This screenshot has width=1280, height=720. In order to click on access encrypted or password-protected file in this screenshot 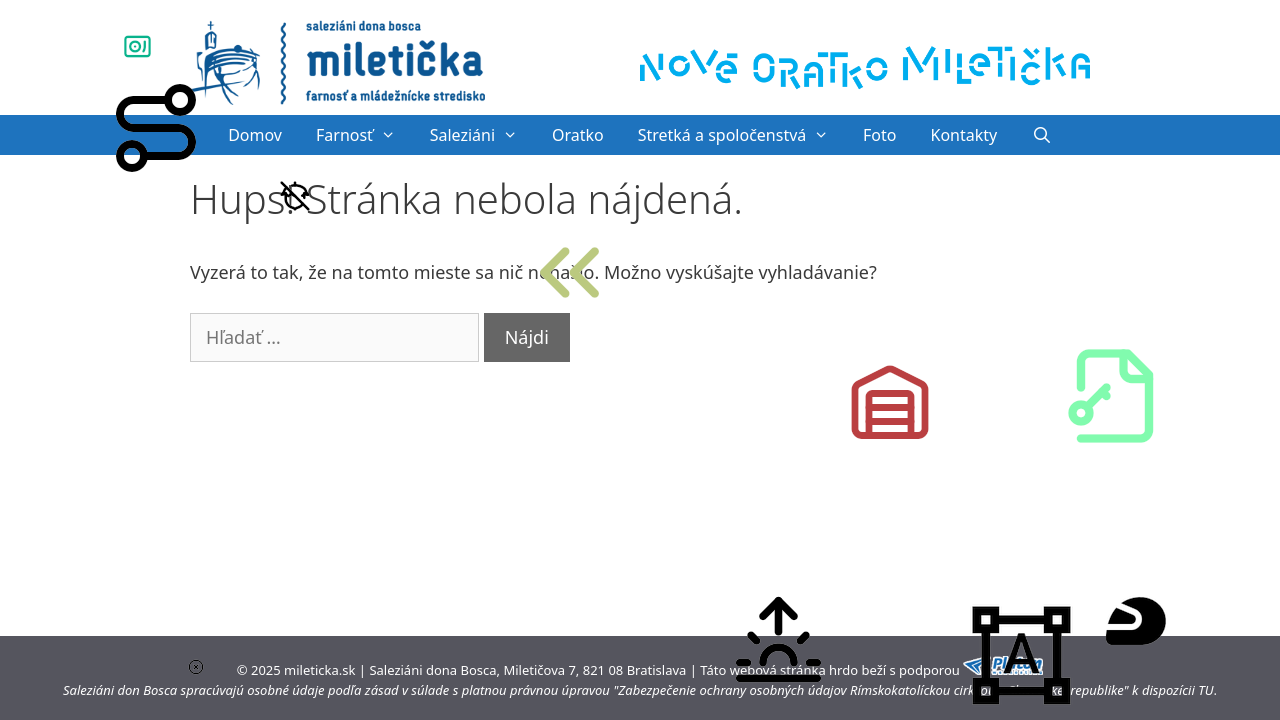, I will do `click(1115, 396)`.